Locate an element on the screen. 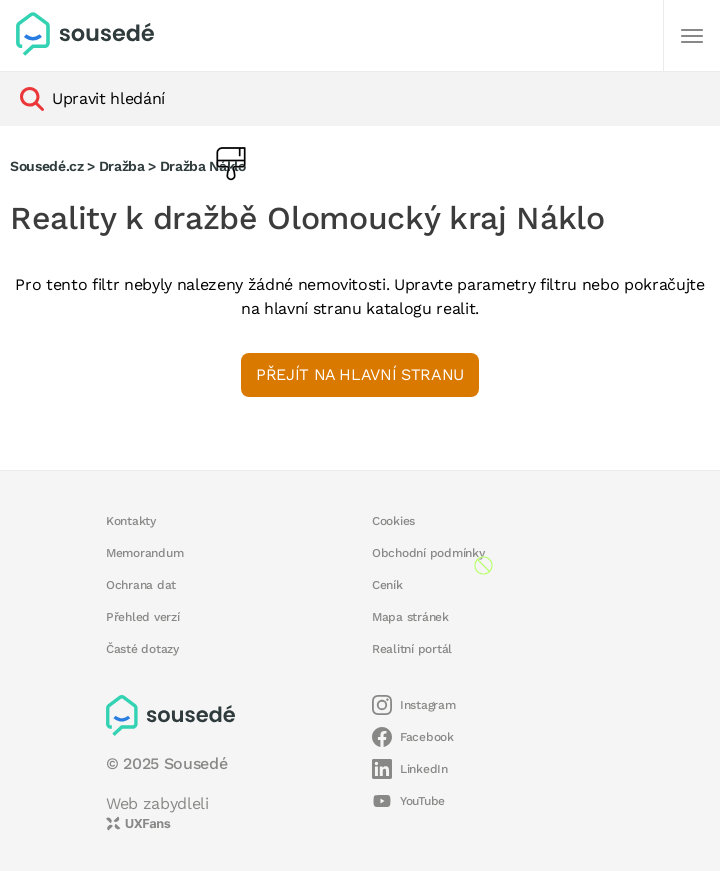 The height and width of the screenshot is (871, 720). access painting or drawing tools is located at coordinates (231, 163).